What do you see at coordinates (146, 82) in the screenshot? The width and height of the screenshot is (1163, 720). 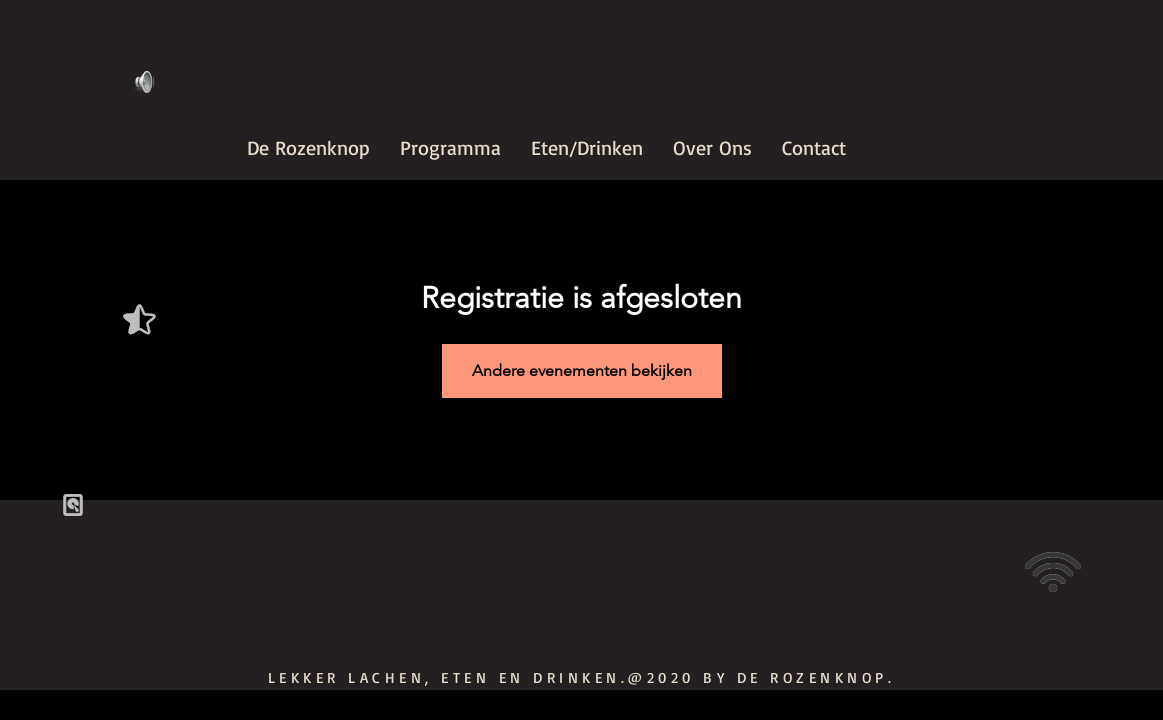 I see `indicates audio is set to low volume` at bounding box center [146, 82].